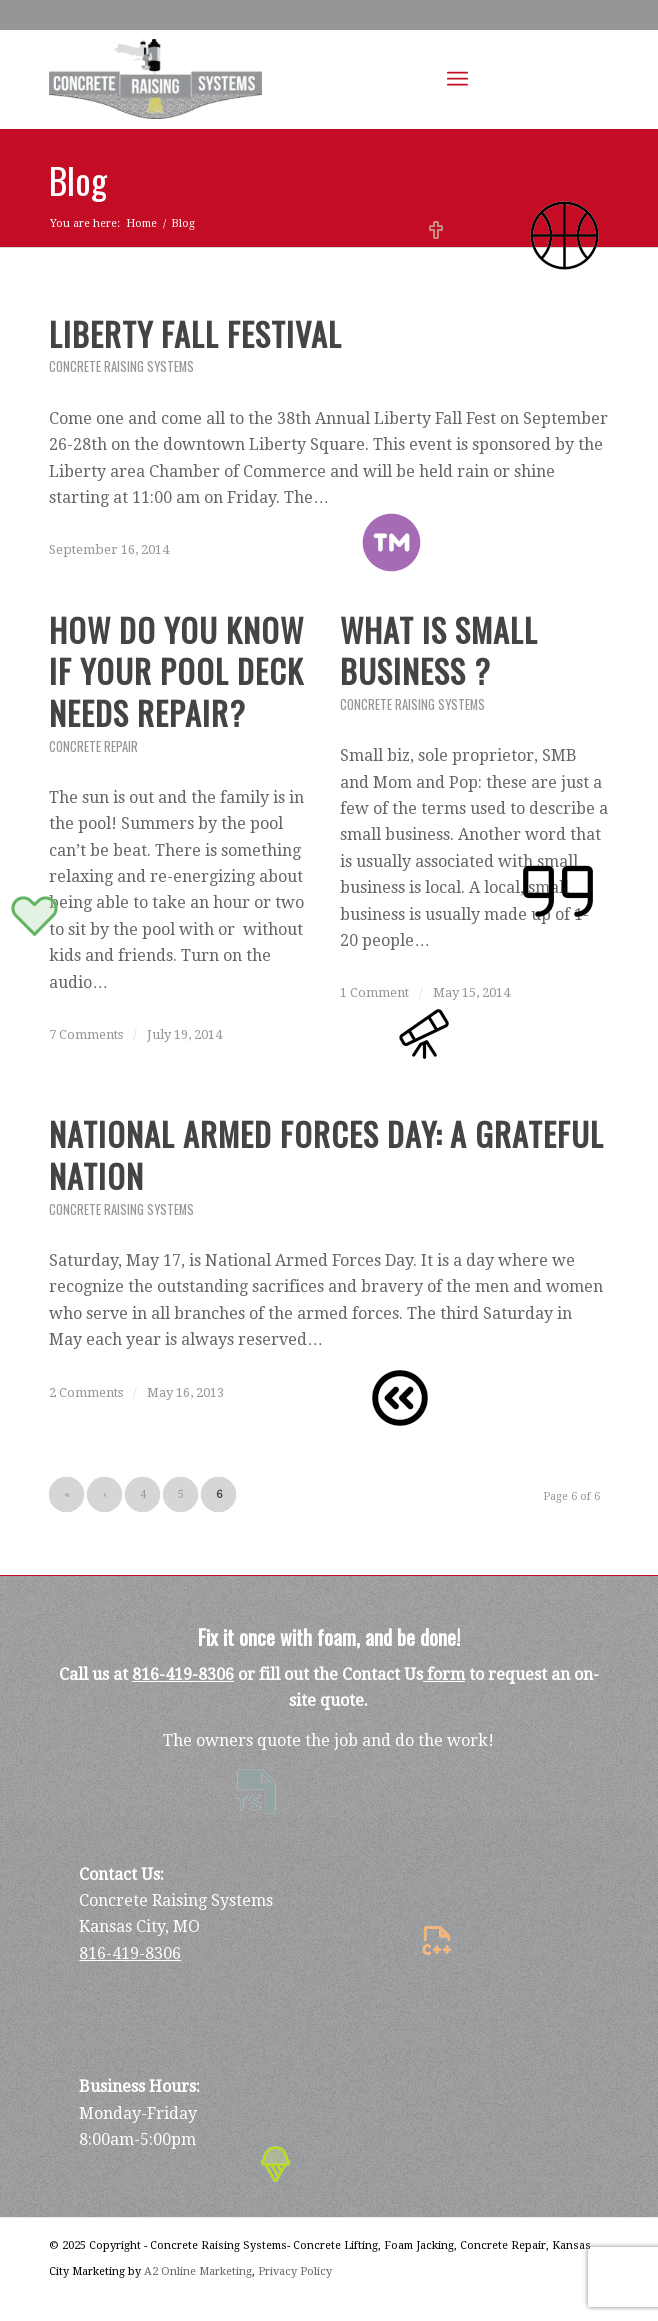 This screenshot has height=2321, width=658. What do you see at coordinates (275, 2163) in the screenshot?
I see `browse dessert or ice cream options` at bounding box center [275, 2163].